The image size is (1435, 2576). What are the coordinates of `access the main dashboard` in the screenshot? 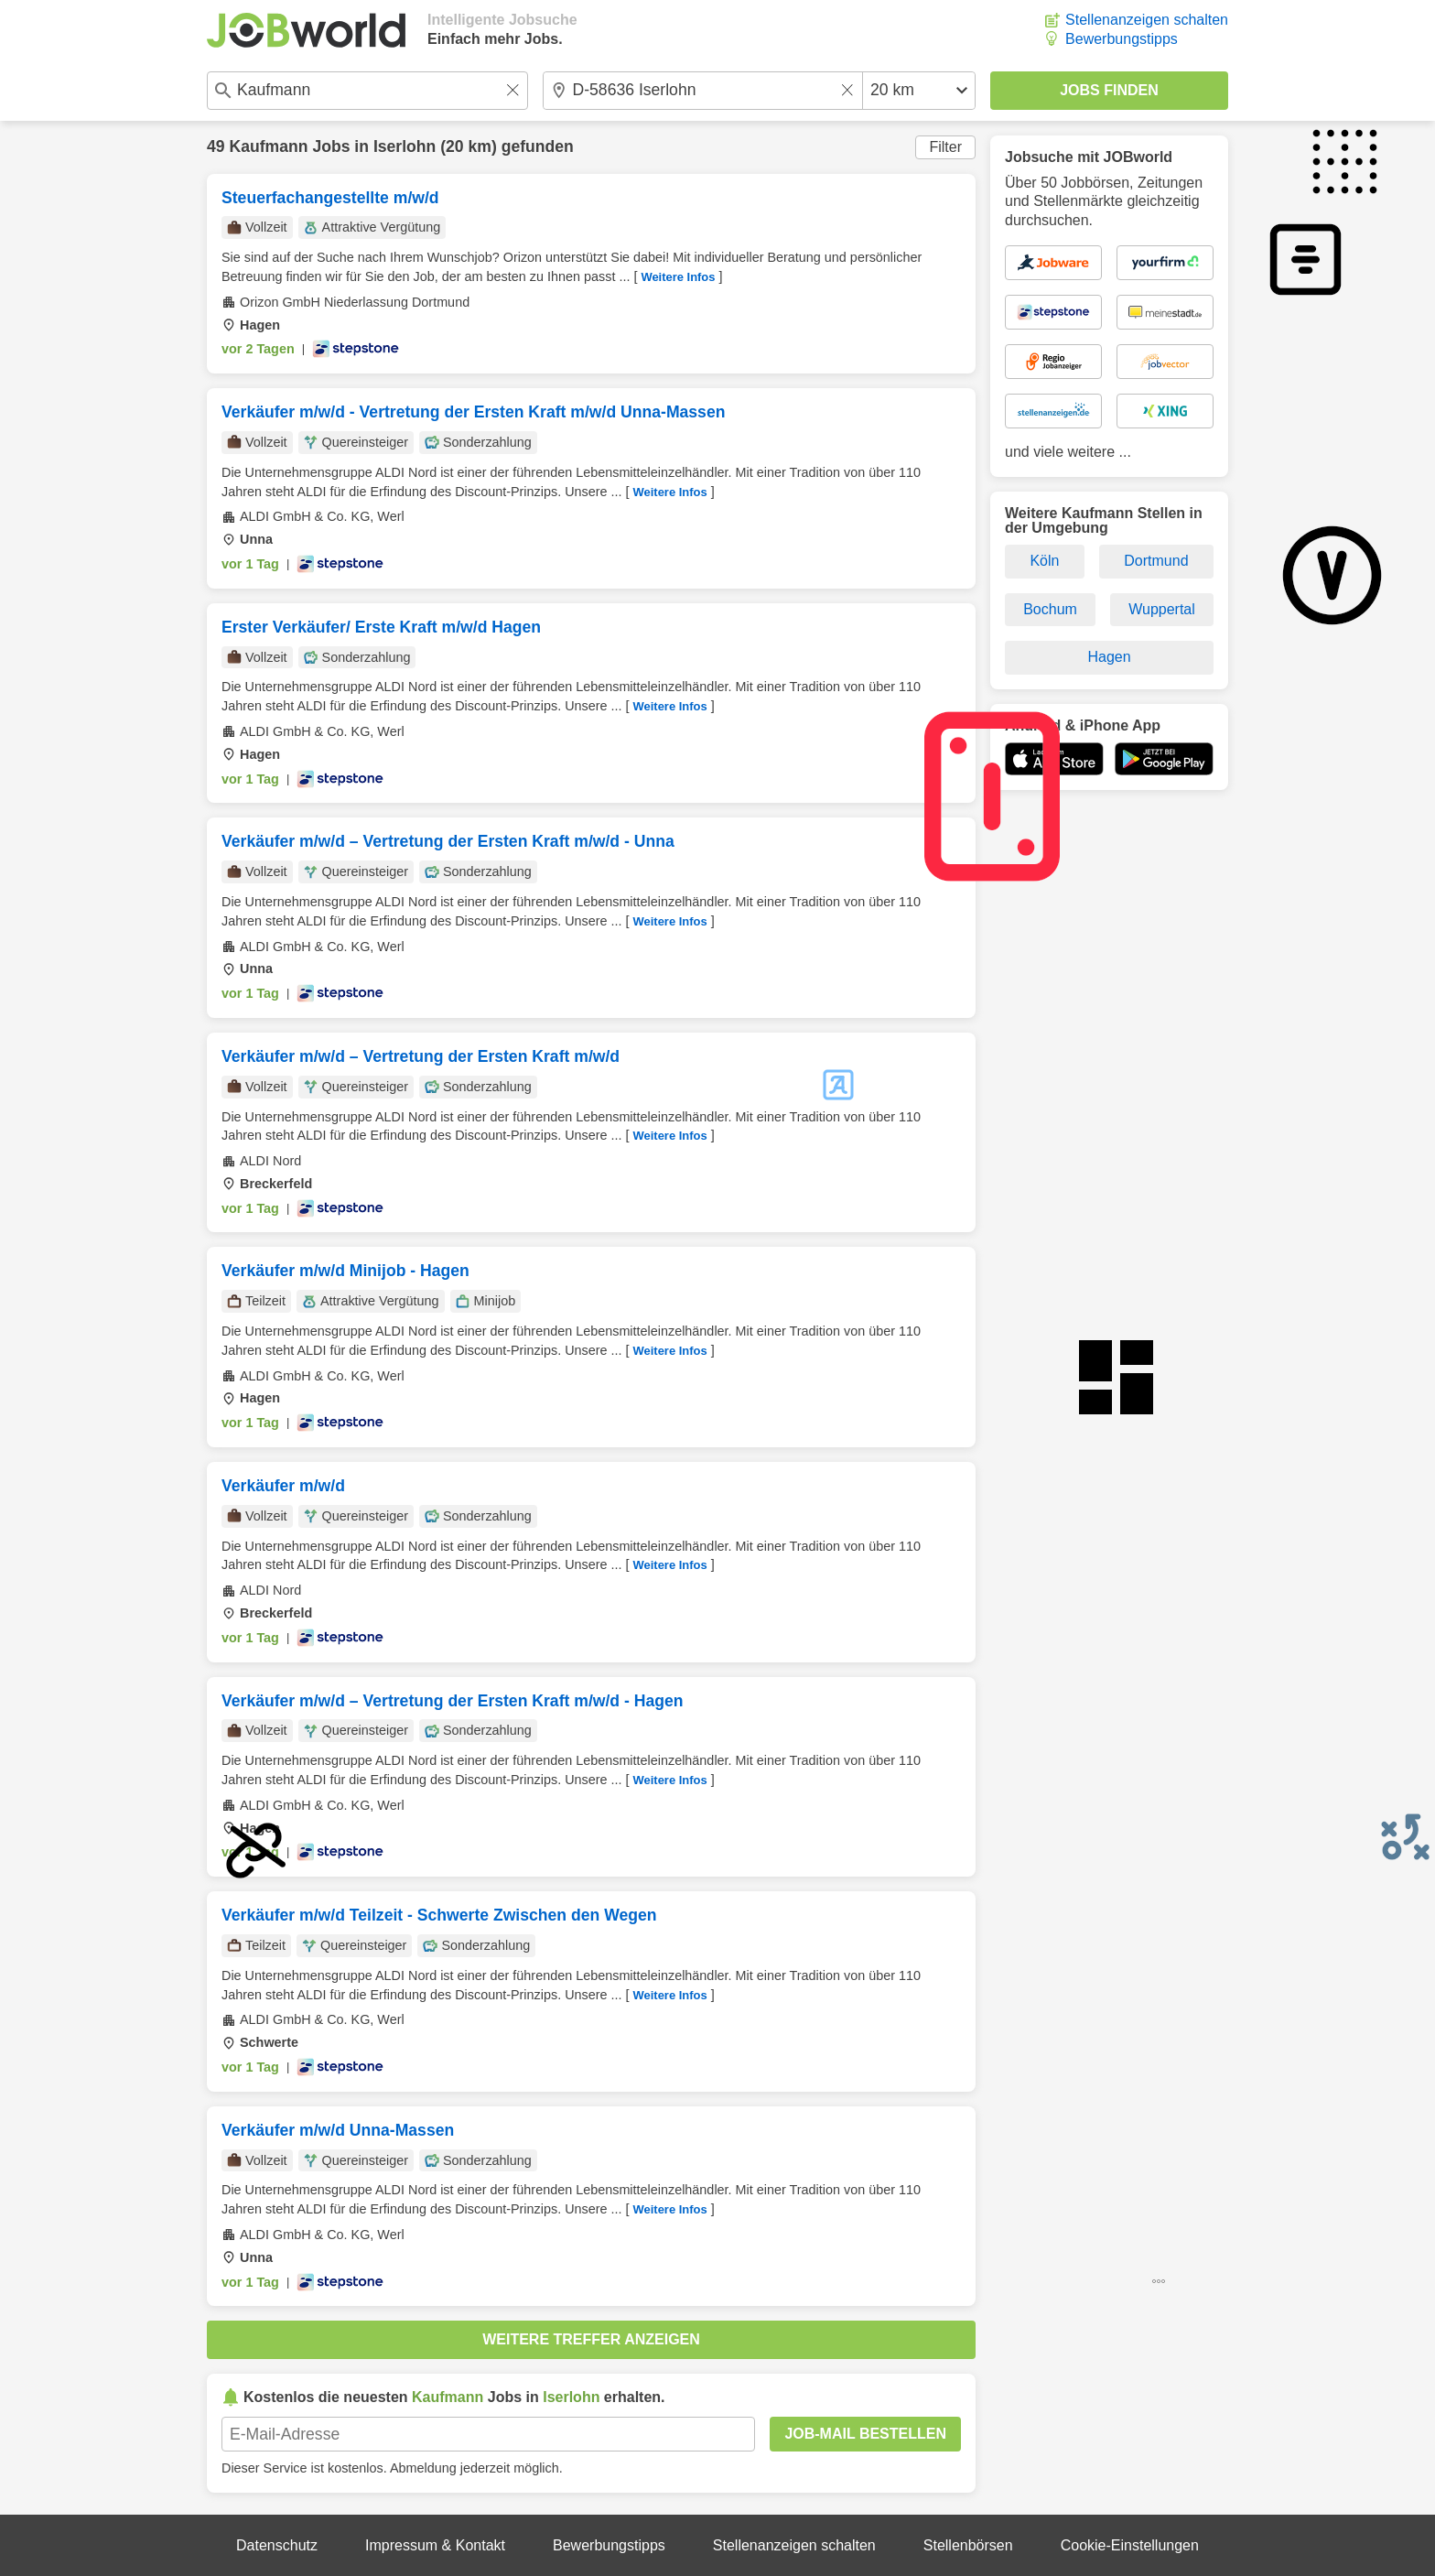 It's located at (1116, 1377).